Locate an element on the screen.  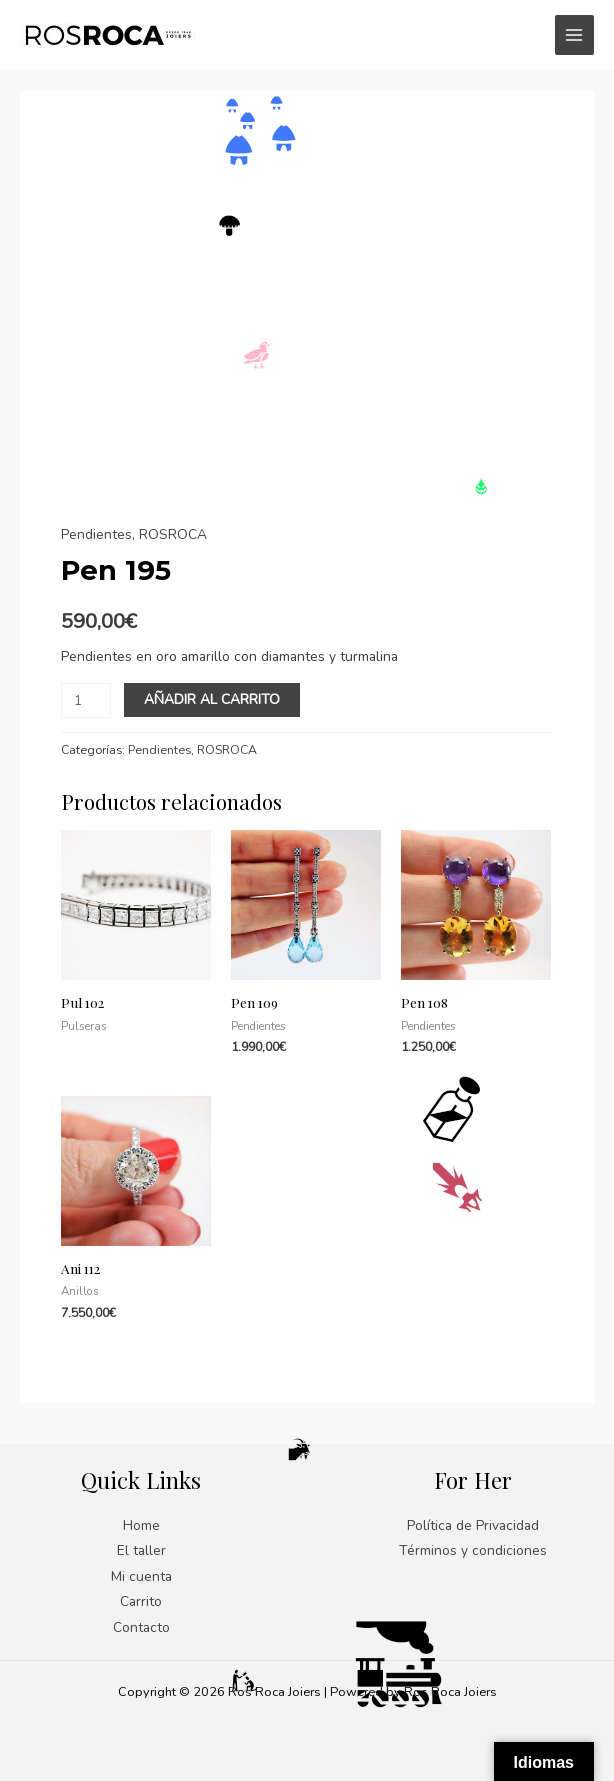
mushroom power-up or collectible item is located at coordinates (229, 225).